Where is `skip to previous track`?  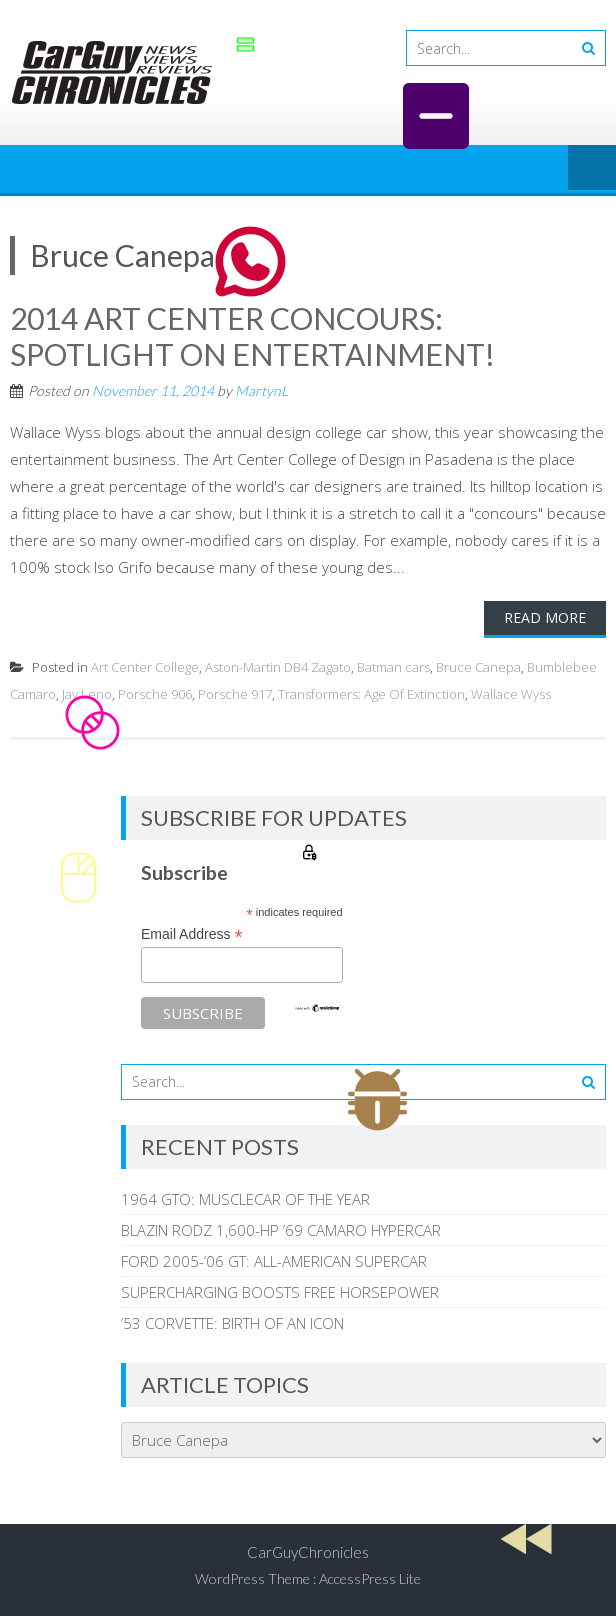 skip to previous track is located at coordinates (526, 1539).